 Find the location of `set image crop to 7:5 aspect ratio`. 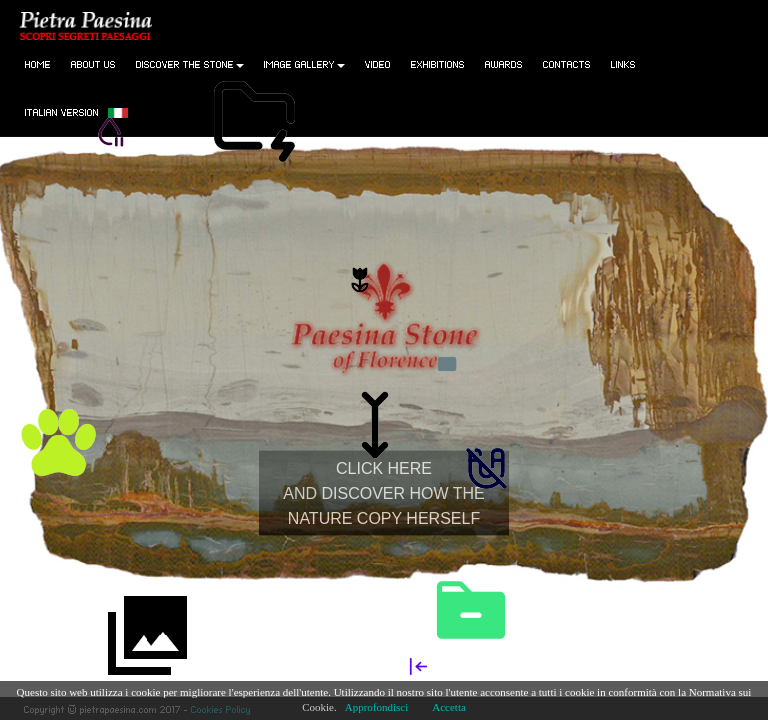

set image crop to 7:5 aspect ratio is located at coordinates (447, 364).